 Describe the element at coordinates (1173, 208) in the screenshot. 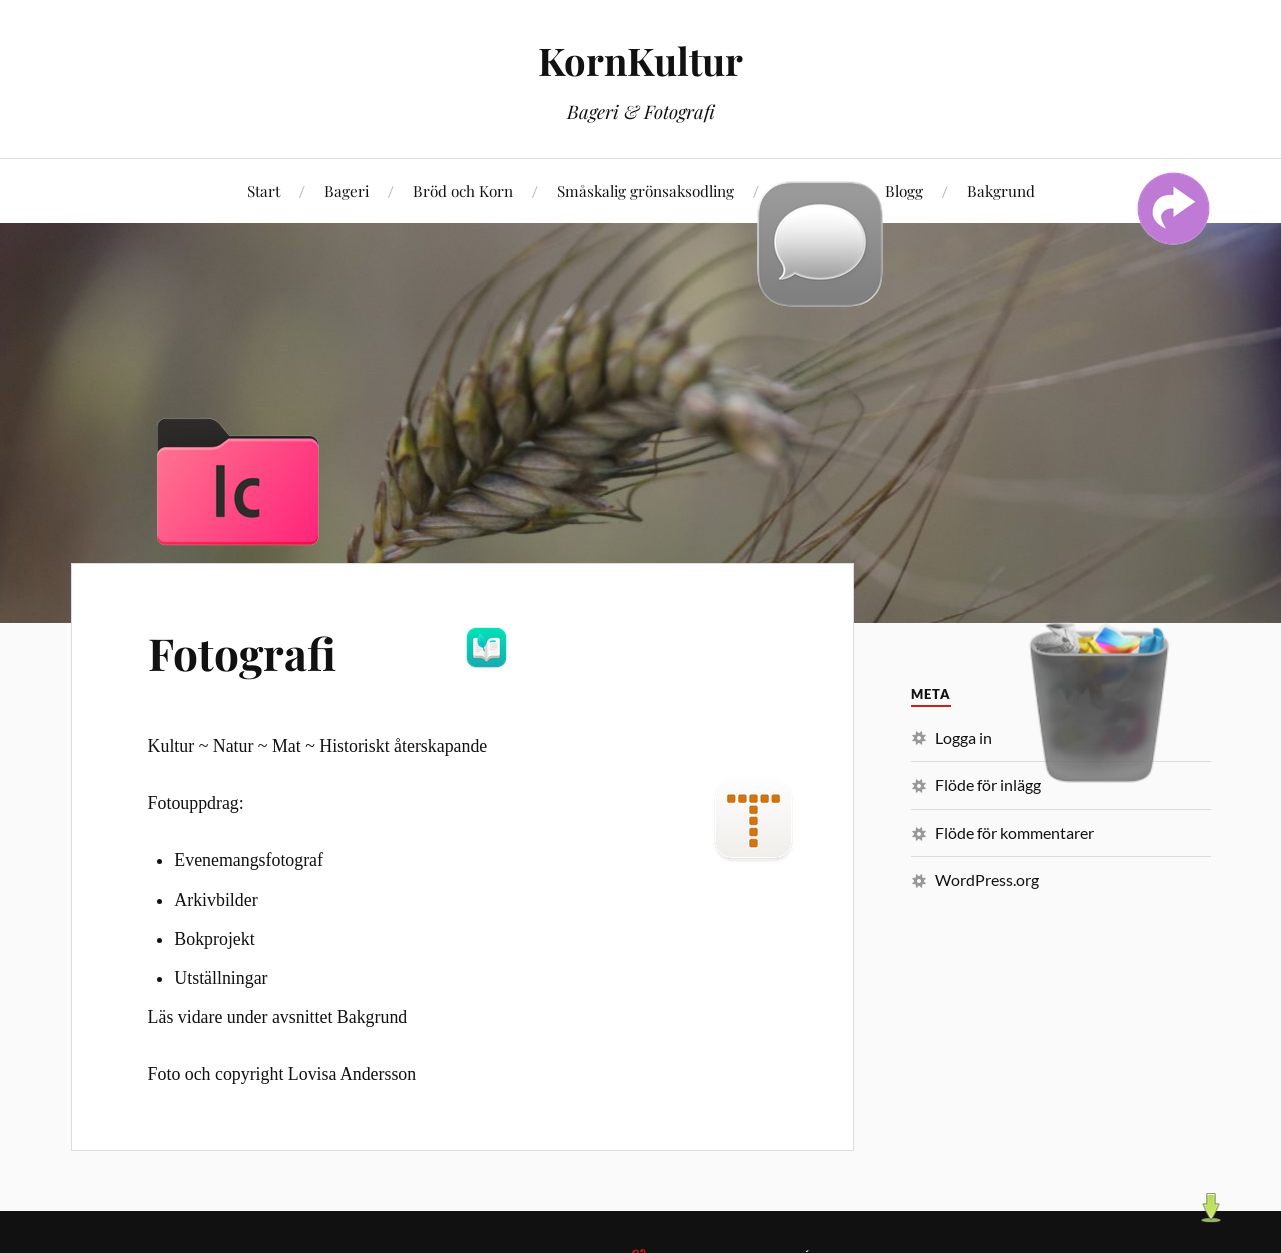

I see `indicates a locally modified file in version control` at that location.